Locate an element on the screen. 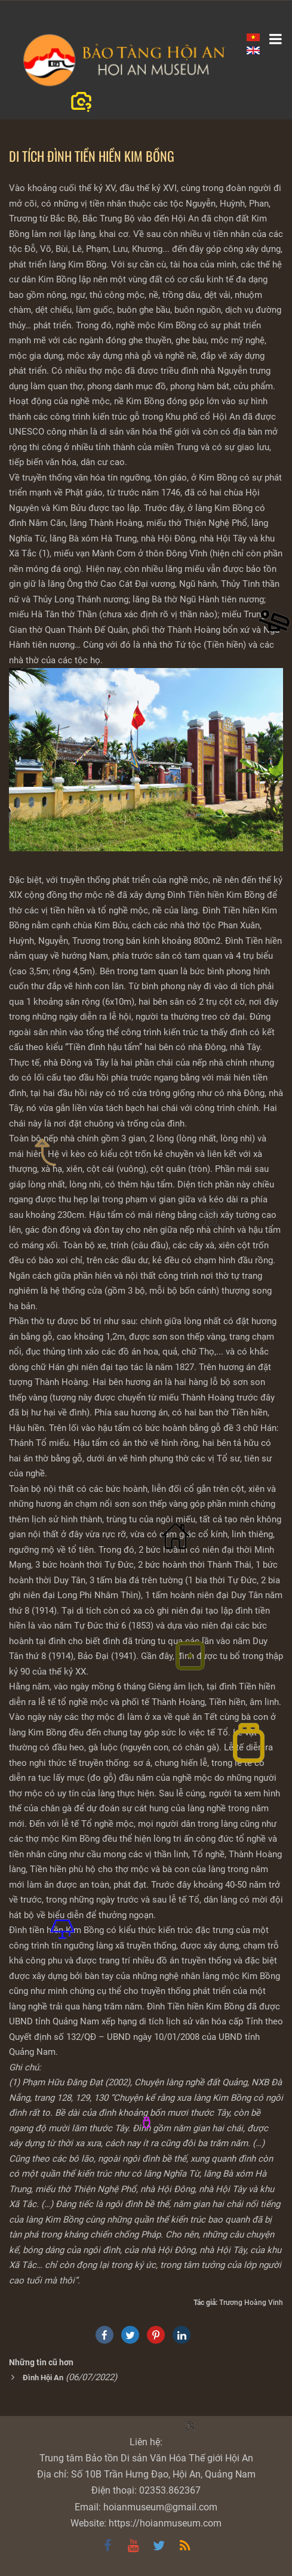 The width and height of the screenshot is (292, 2576). toggle desk lamp or reading light is located at coordinates (62, 1929).